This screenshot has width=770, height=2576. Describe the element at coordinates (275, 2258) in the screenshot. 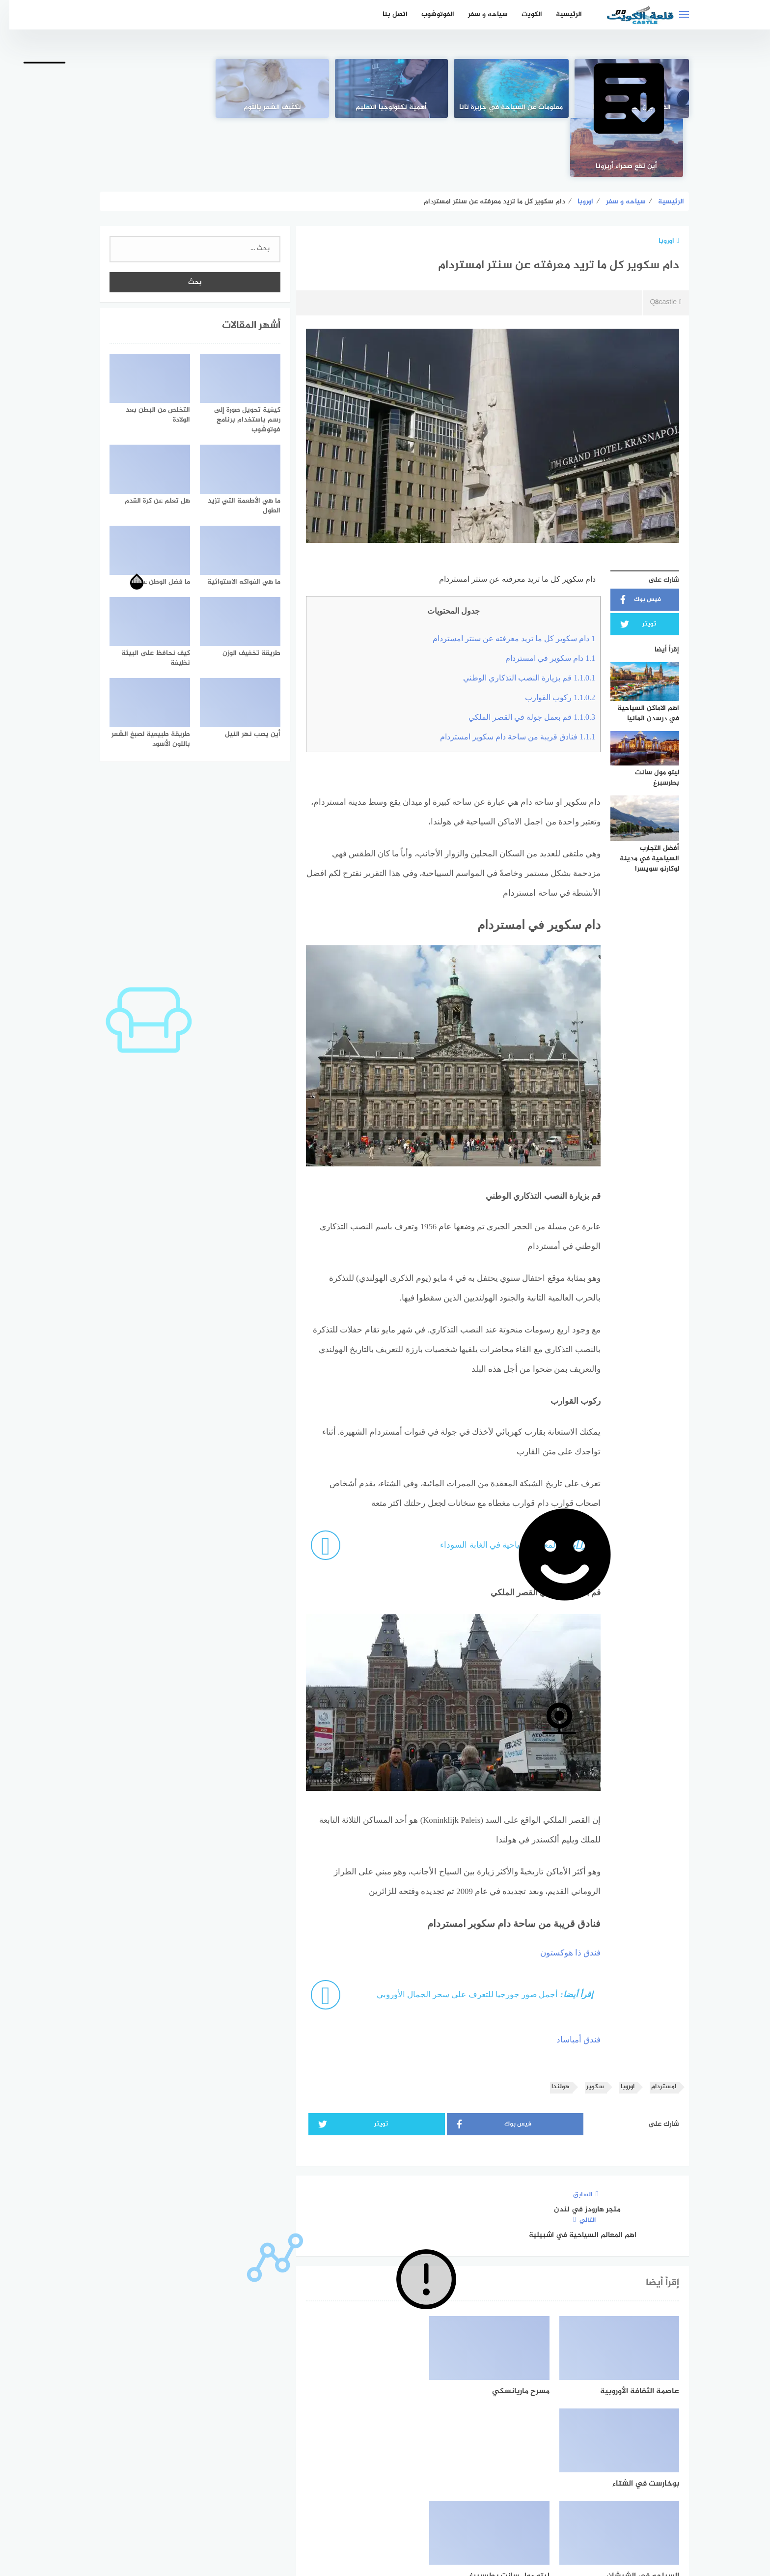

I see `view connected data points or nodes` at that location.